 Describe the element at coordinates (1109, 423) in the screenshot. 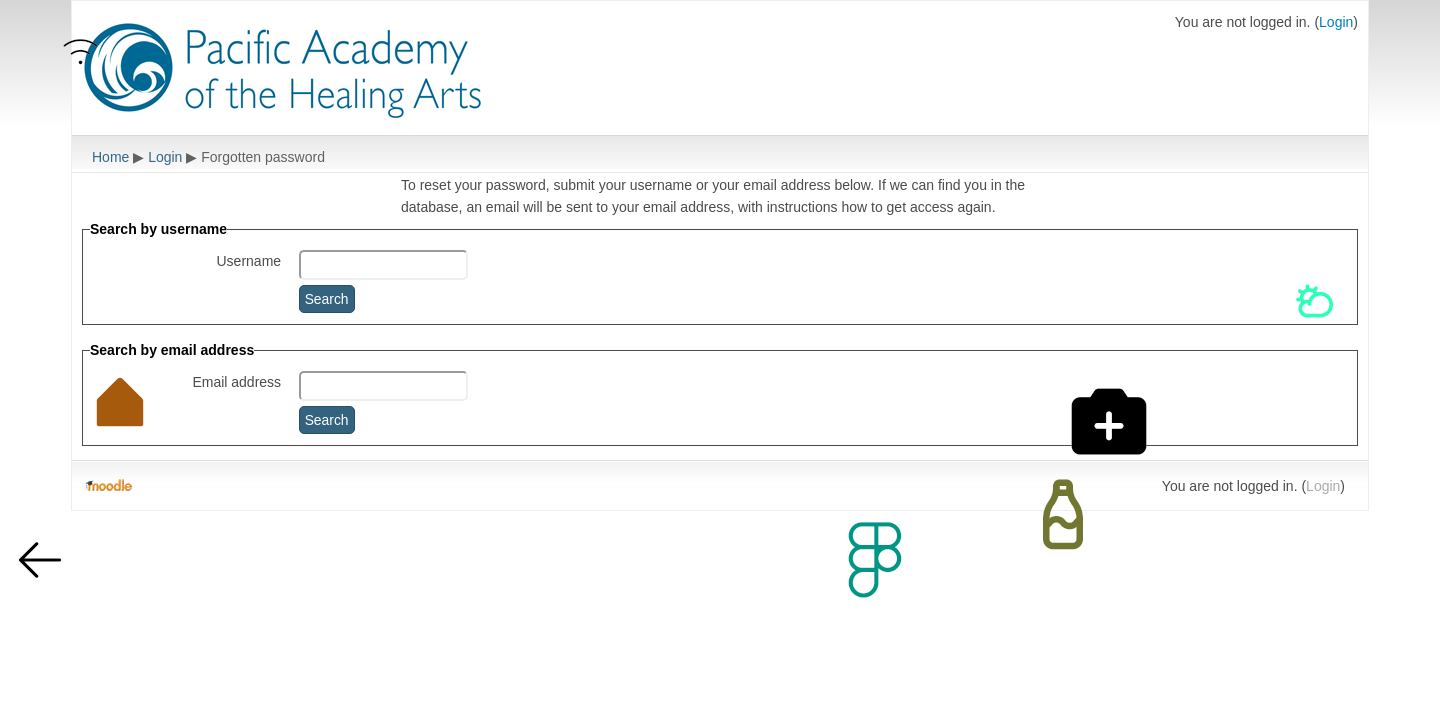

I see `add a new photo` at that location.